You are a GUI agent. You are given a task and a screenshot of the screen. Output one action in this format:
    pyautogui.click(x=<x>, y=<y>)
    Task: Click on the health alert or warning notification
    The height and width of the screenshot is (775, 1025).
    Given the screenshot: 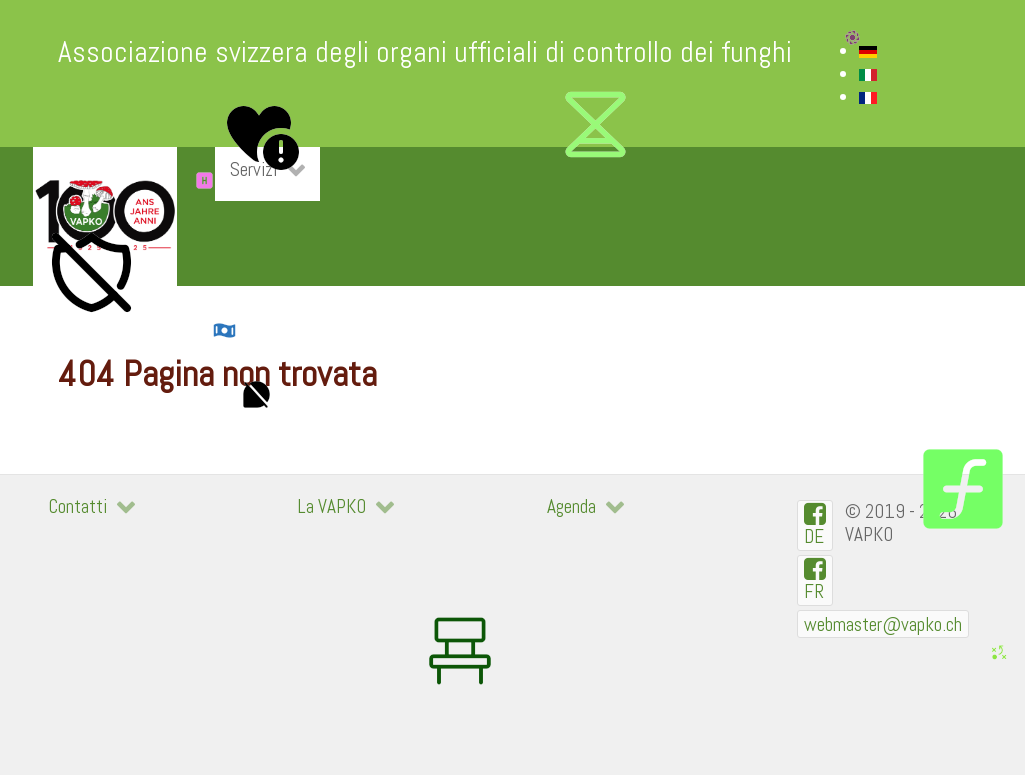 What is the action you would take?
    pyautogui.click(x=263, y=134)
    